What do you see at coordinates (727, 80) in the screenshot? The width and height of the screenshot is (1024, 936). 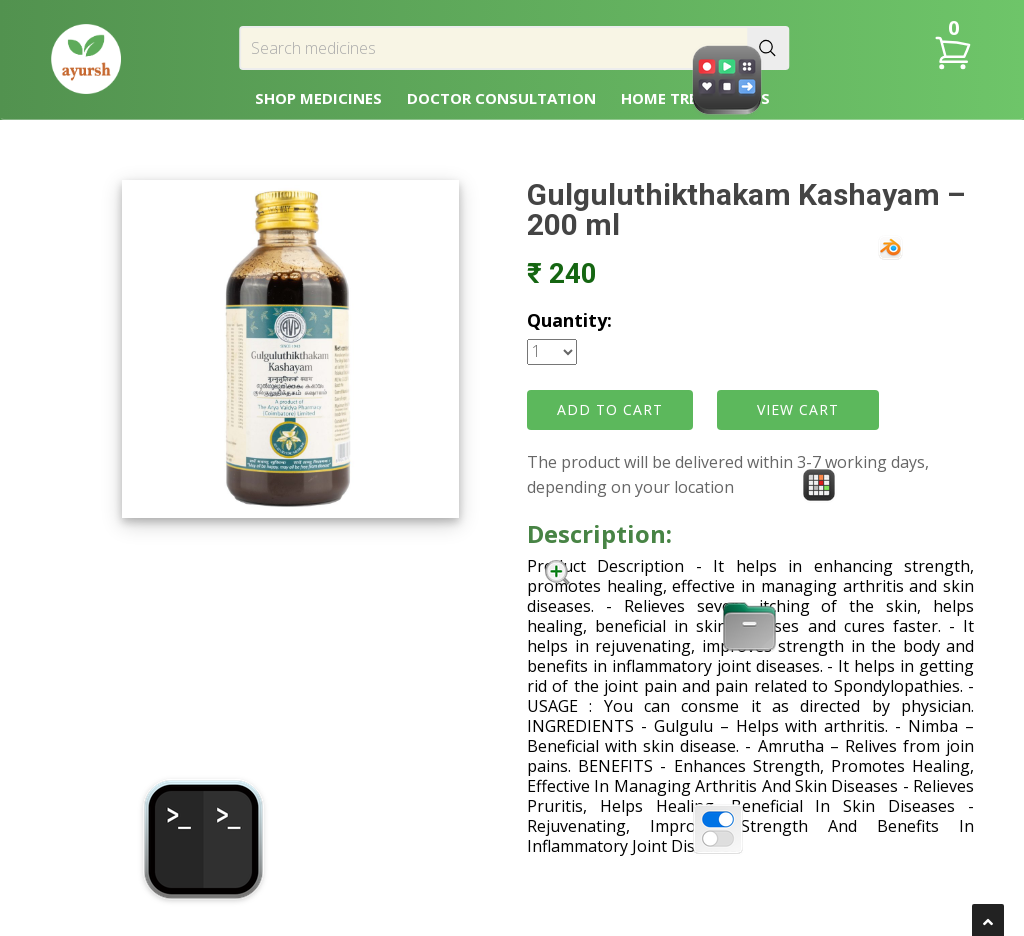 I see `open Boatswain app for Elgato Stream Deck control` at bounding box center [727, 80].